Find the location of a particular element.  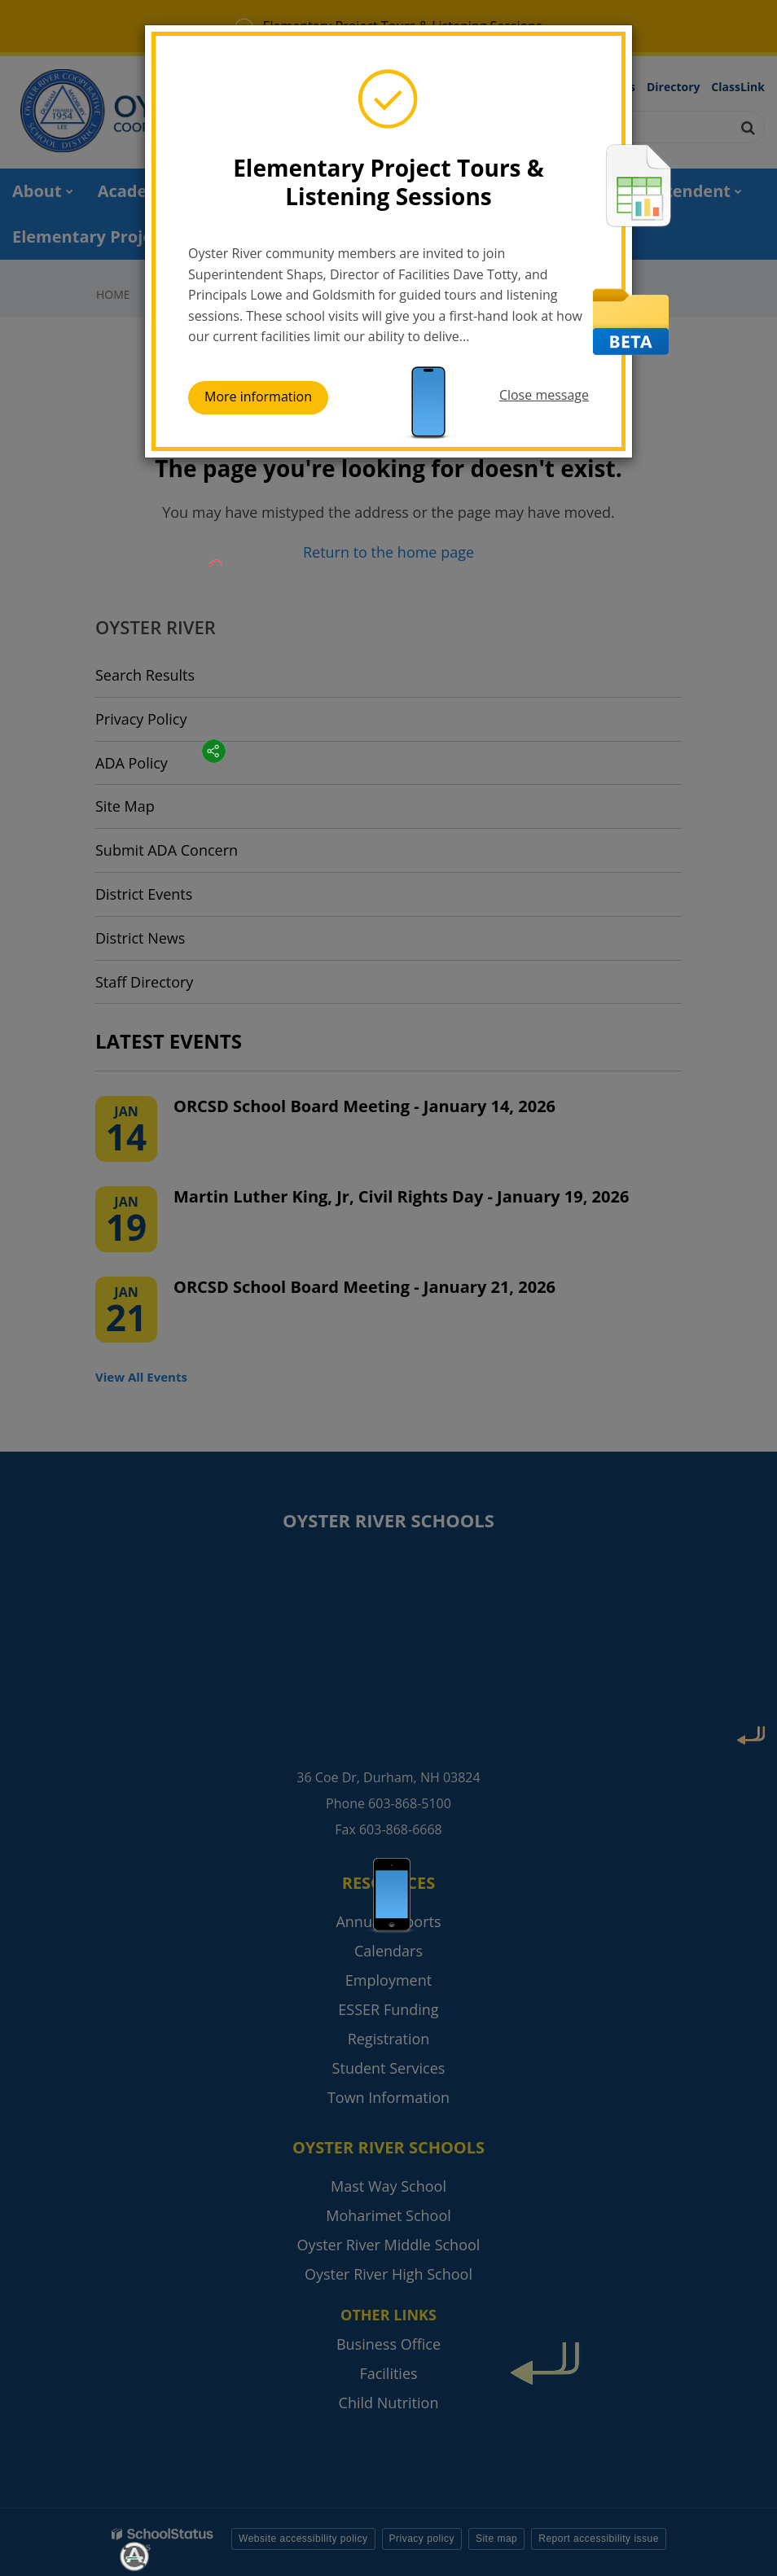

iPod touch device icon is located at coordinates (392, 1894).